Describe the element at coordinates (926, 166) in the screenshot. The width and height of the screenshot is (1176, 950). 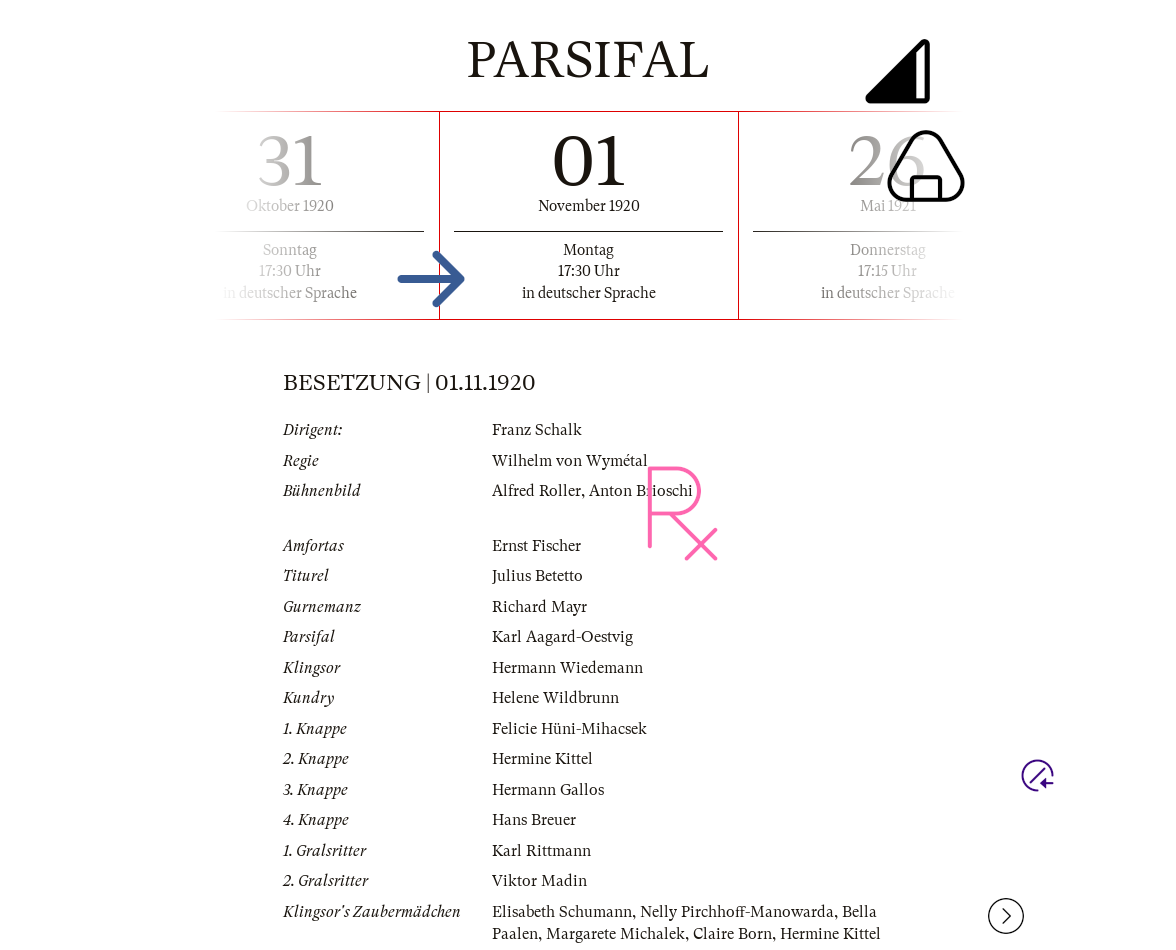
I see `browse japanese food options` at that location.